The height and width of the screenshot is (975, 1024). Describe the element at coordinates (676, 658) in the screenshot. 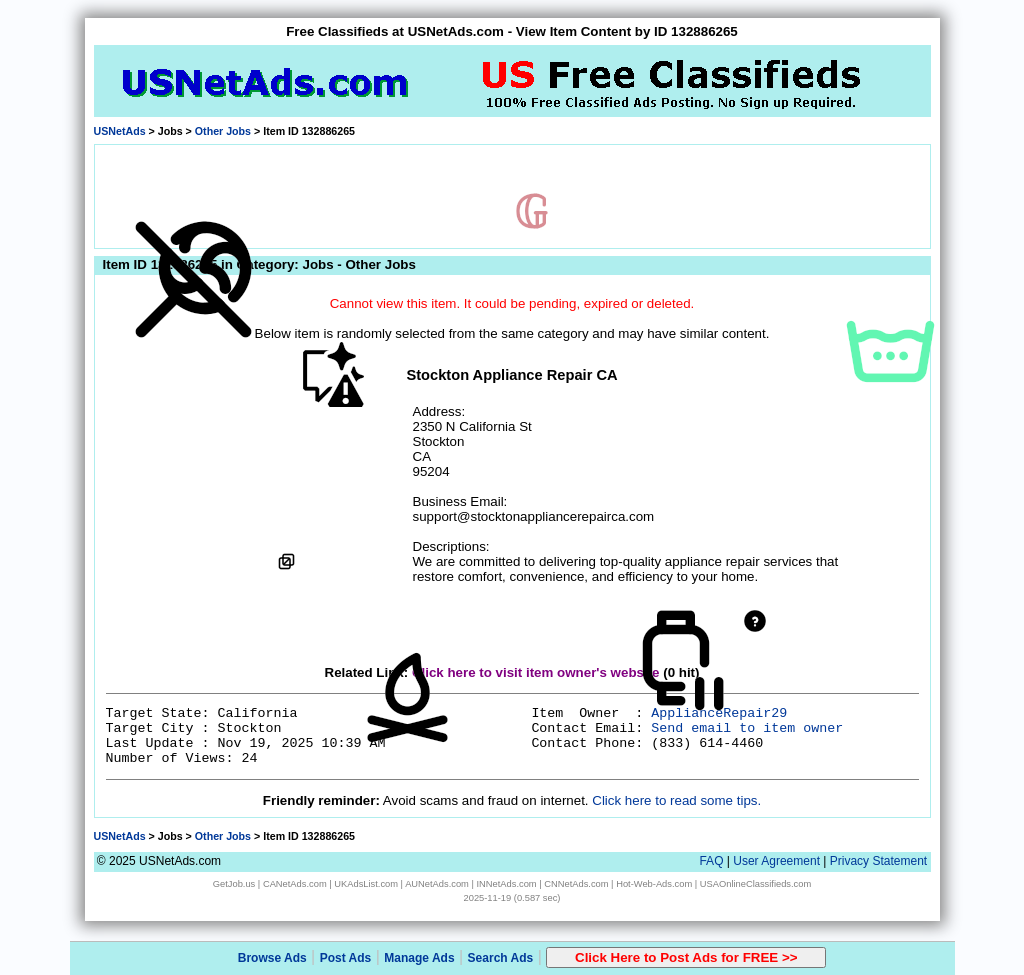

I see `pause activity tracking on smartwatch` at that location.